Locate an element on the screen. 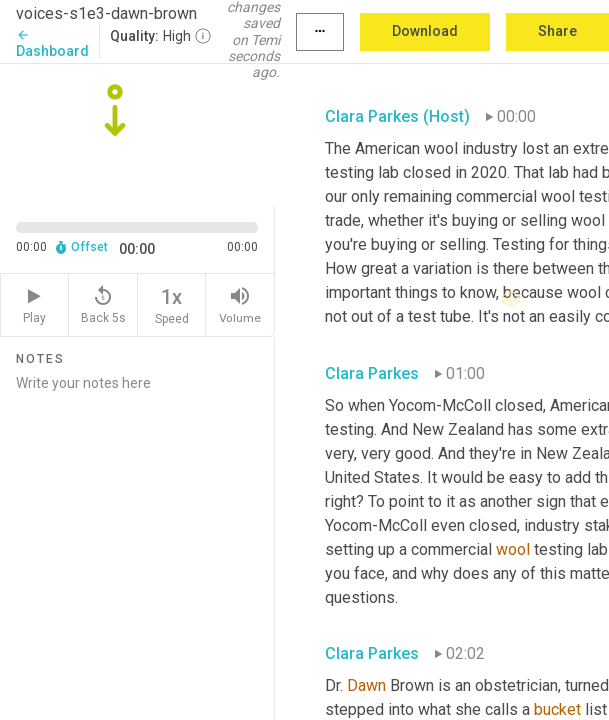 The width and height of the screenshot is (609, 720). open CodePen profile or project is located at coordinates (511, 299).